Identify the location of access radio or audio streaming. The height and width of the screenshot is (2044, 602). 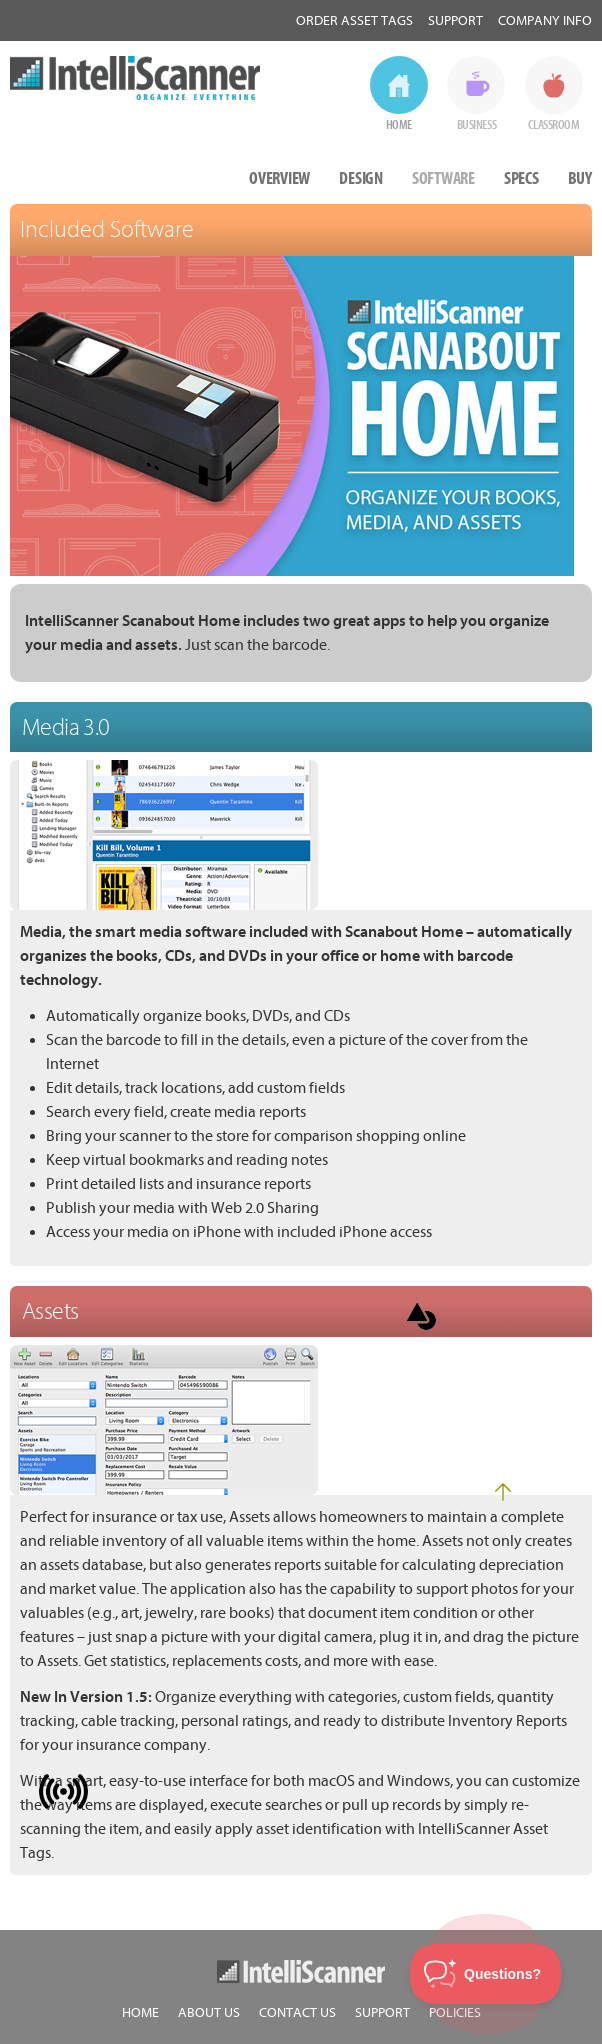
(63, 1791).